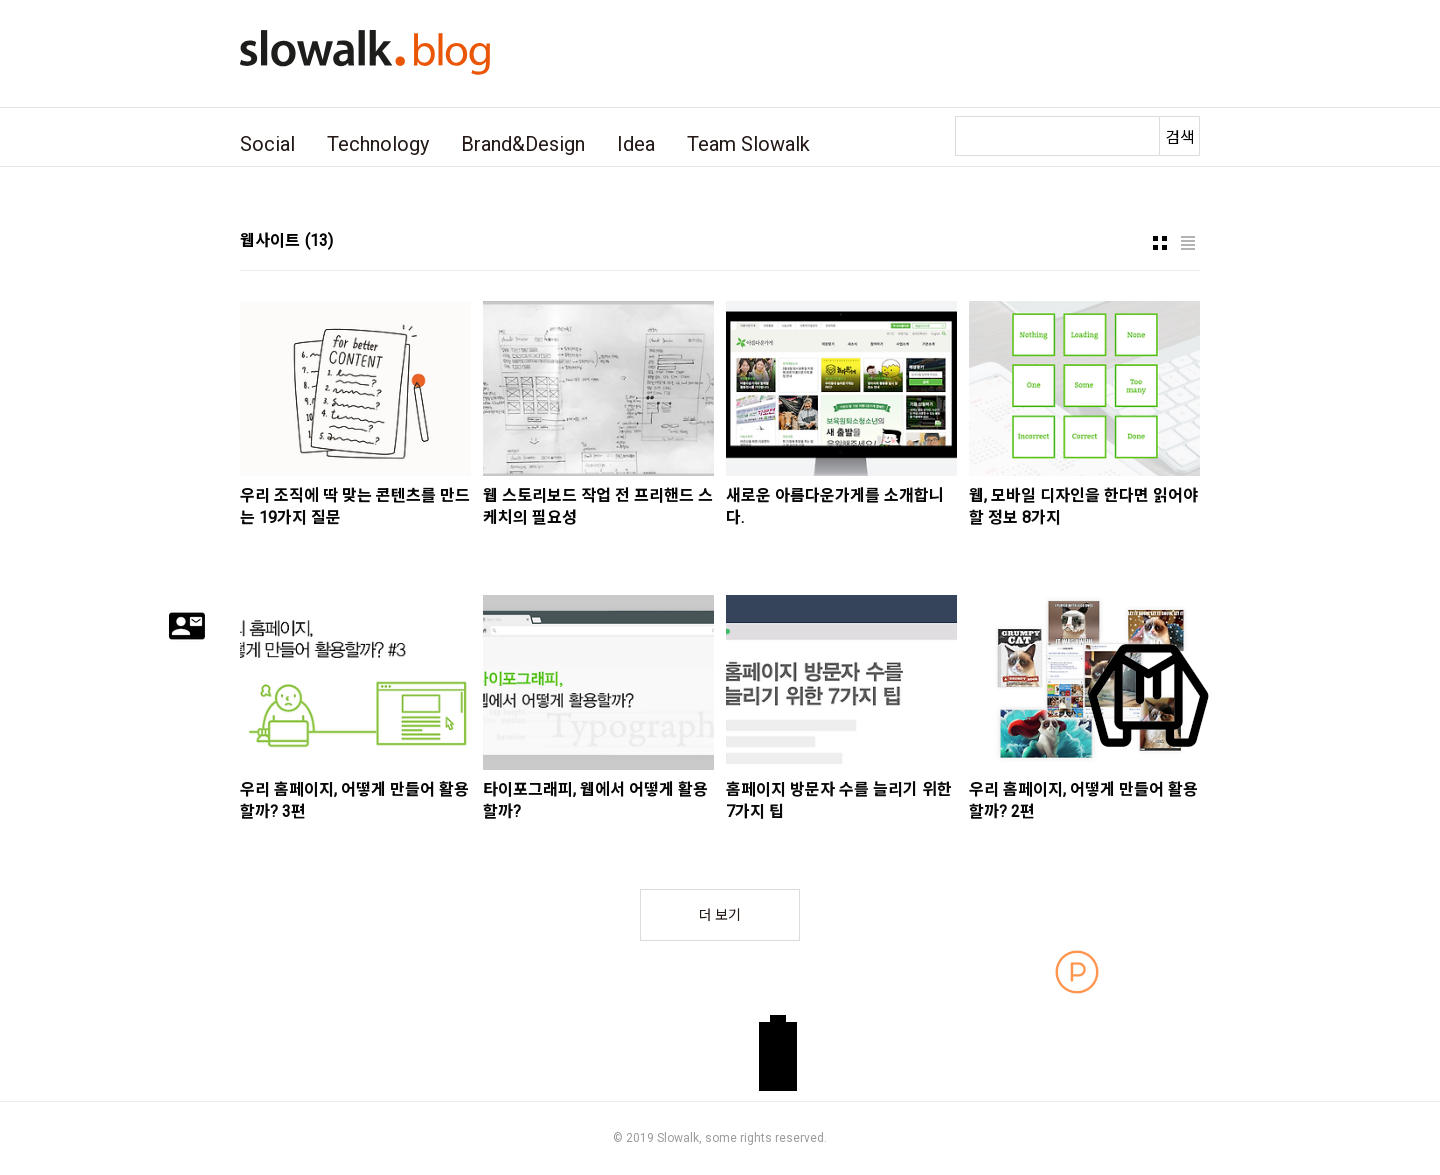  I want to click on view contact email information, so click(187, 626).